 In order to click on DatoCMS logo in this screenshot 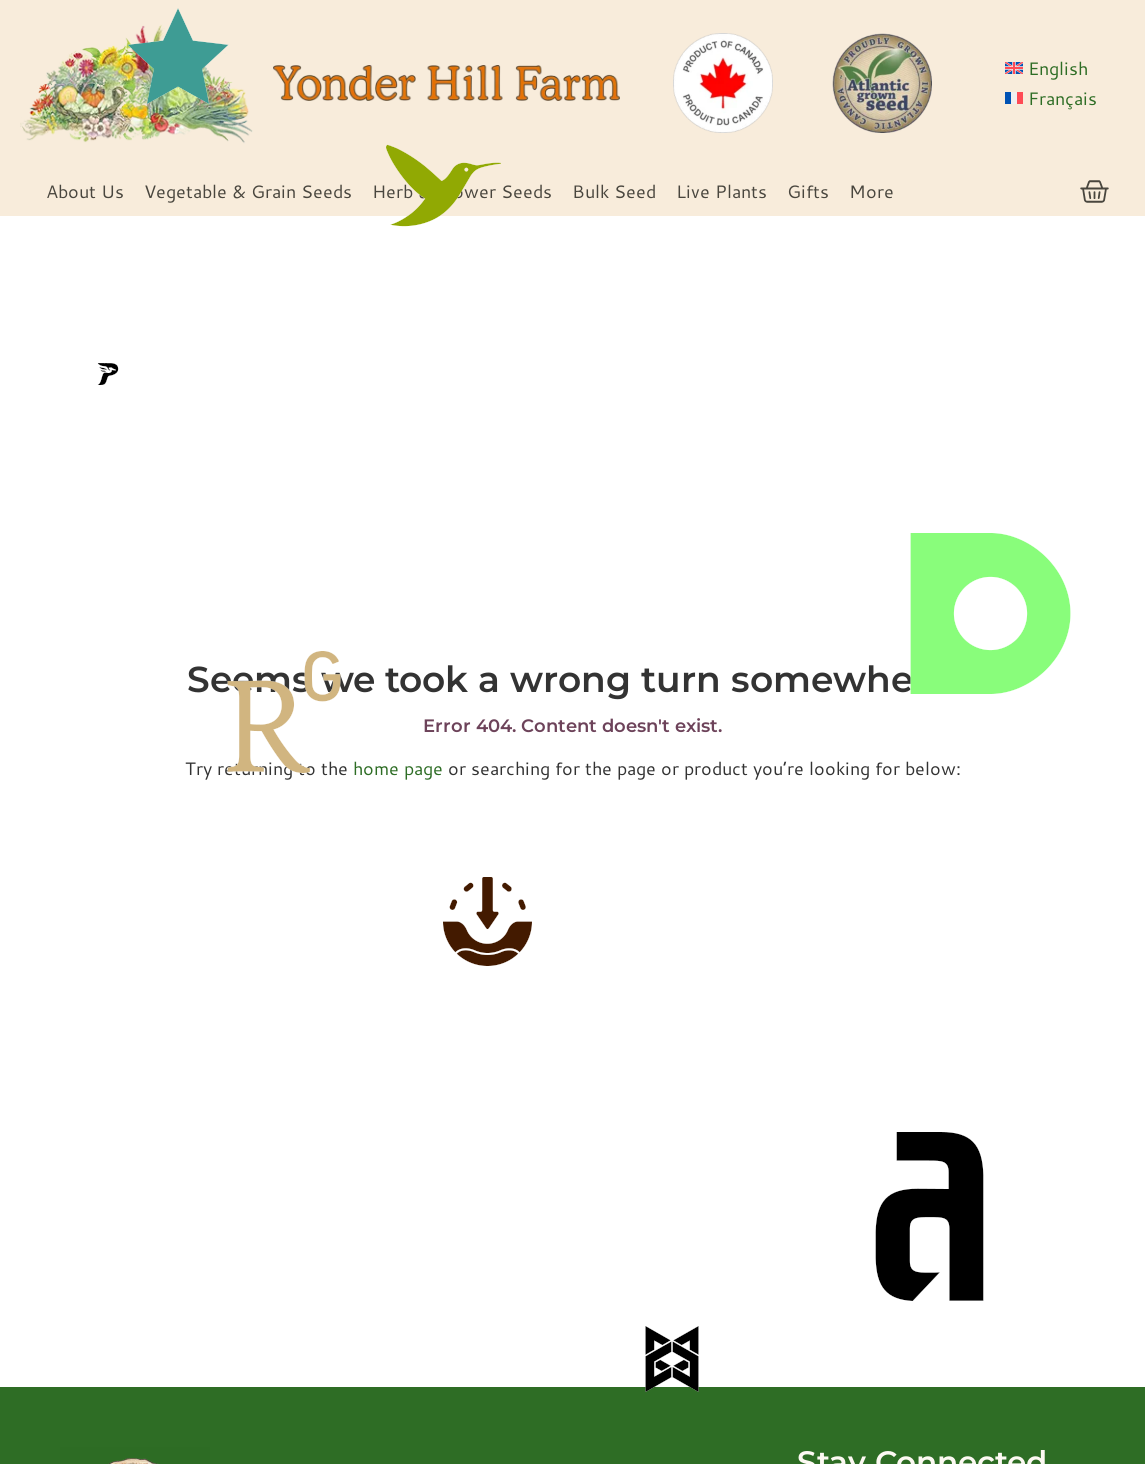, I will do `click(990, 613)`.